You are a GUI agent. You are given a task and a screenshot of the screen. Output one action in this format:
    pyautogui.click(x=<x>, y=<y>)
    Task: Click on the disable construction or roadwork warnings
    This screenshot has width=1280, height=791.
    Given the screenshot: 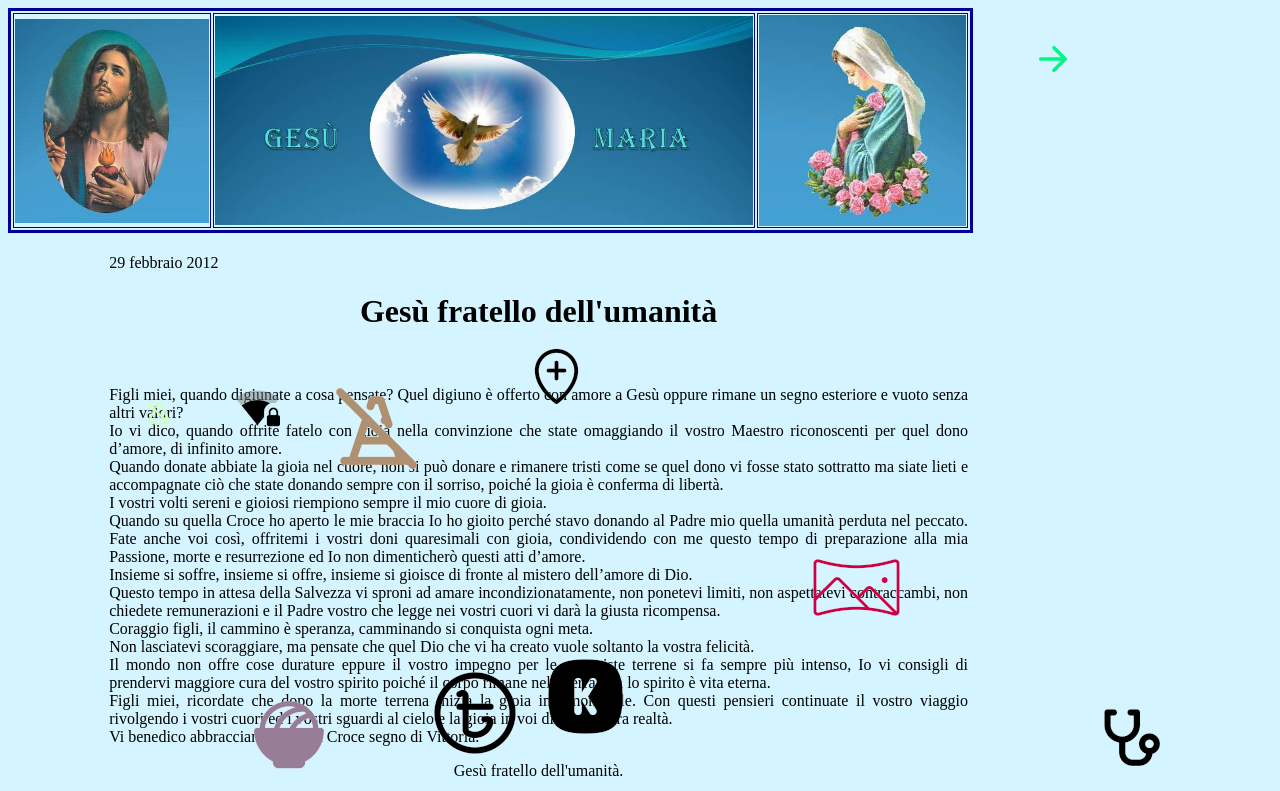 What is the action you would take?
    pyautogui.click(x=376, y=428)
    